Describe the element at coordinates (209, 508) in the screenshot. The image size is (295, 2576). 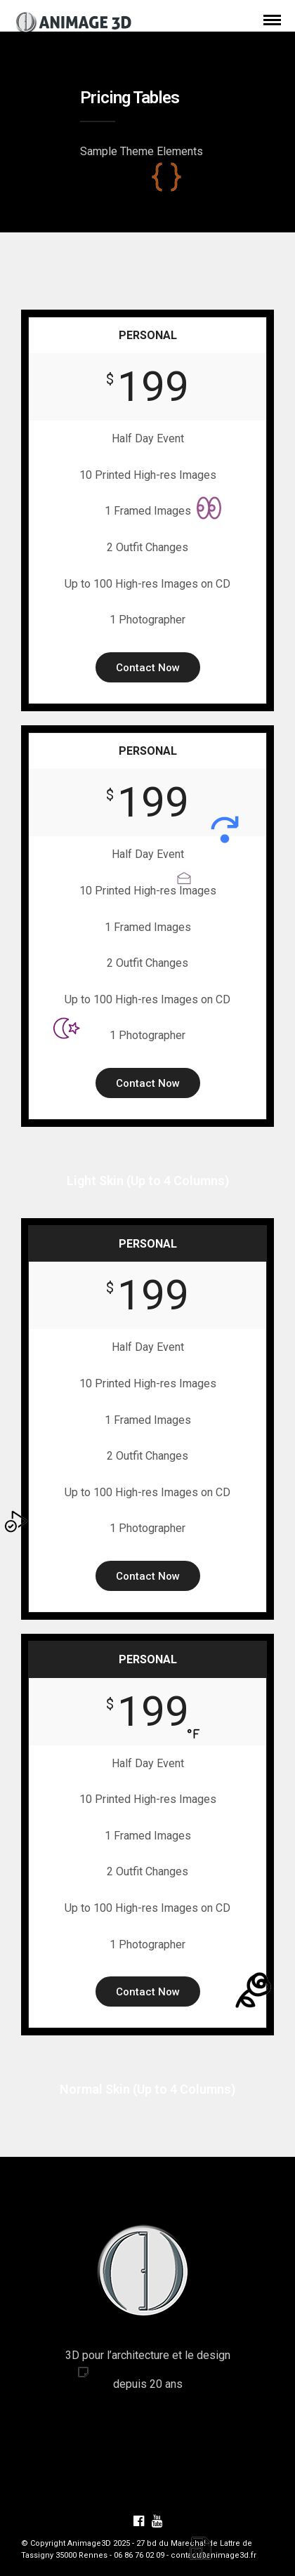
I see `view who has seen your content` at that location.